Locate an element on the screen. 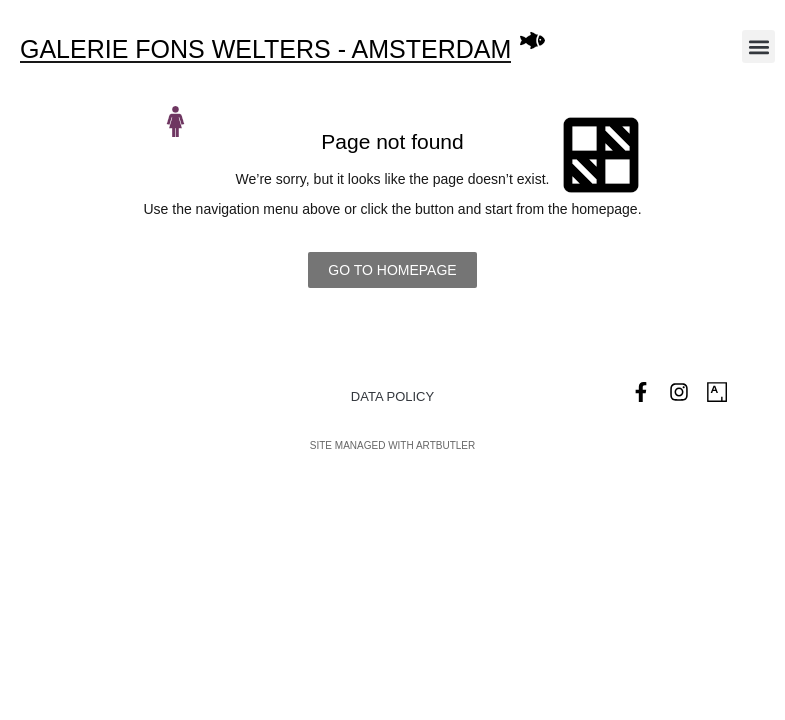  toggle transparency grid view is located at coordinates (601, 155).